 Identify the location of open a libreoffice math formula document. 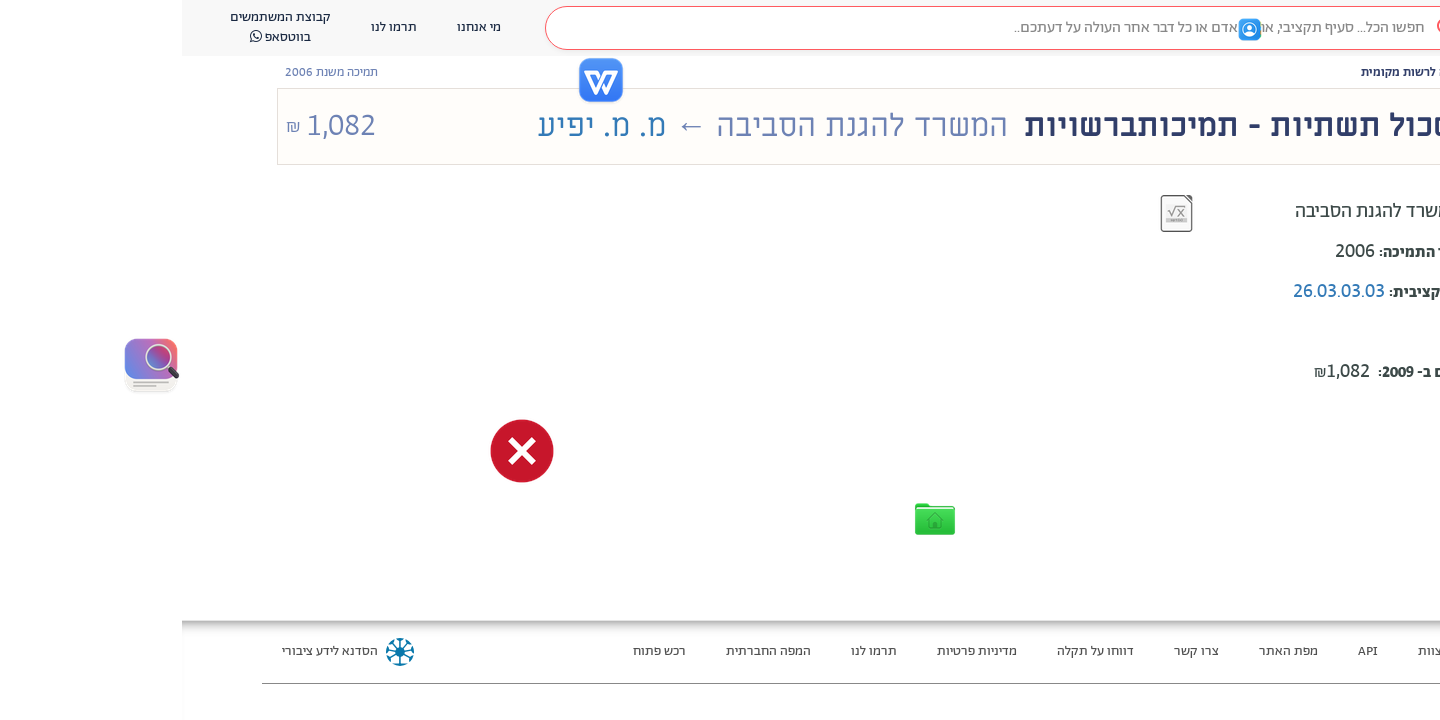
(1176, 213).